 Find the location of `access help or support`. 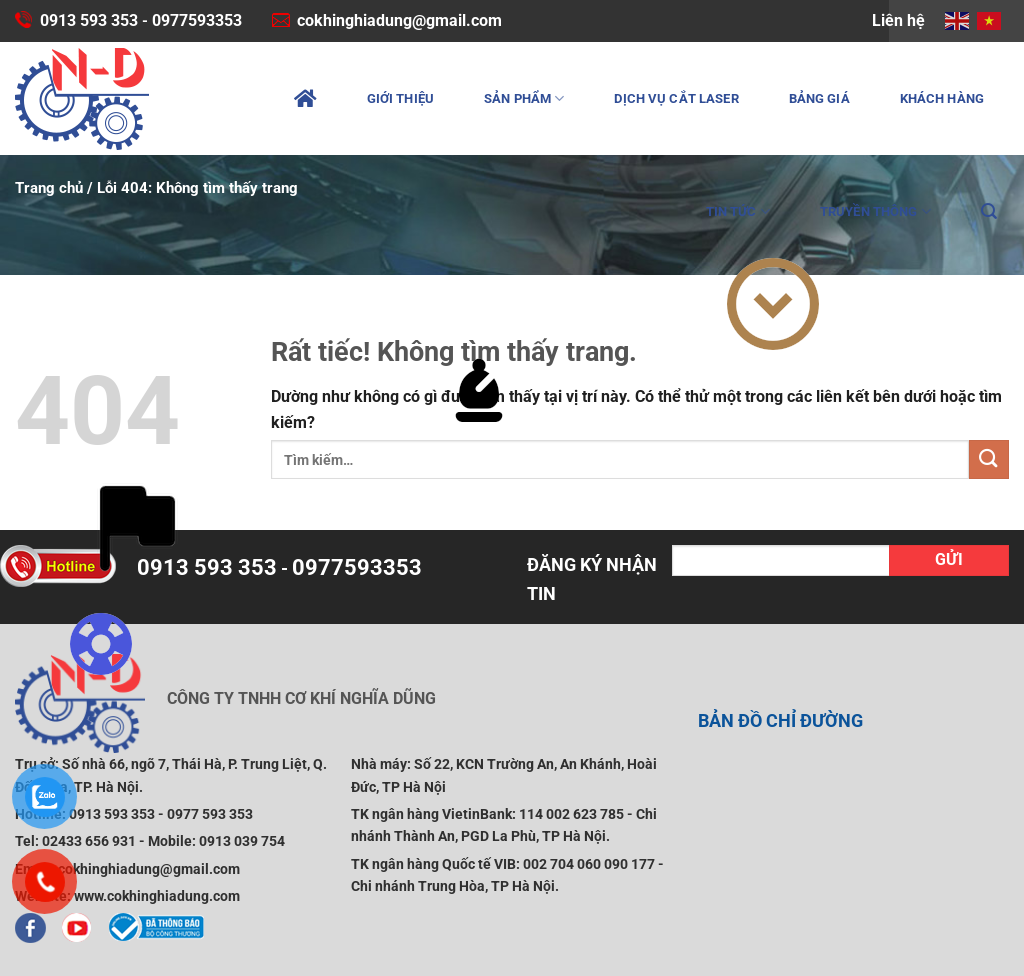

access help or support is located at coordinates (101, 644).